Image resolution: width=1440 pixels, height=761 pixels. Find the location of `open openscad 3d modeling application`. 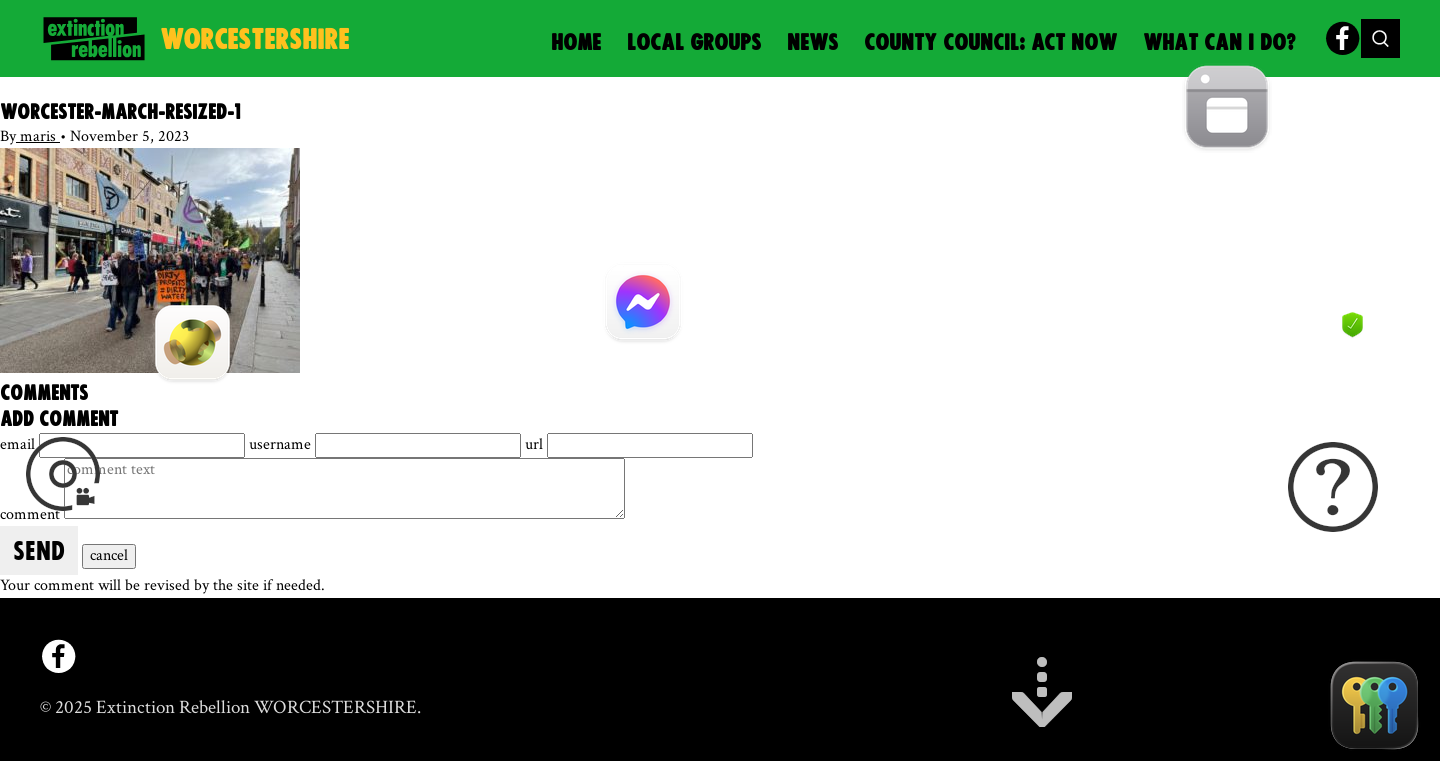

open openscad 3d modeling application is located at coordinates (192, 342).